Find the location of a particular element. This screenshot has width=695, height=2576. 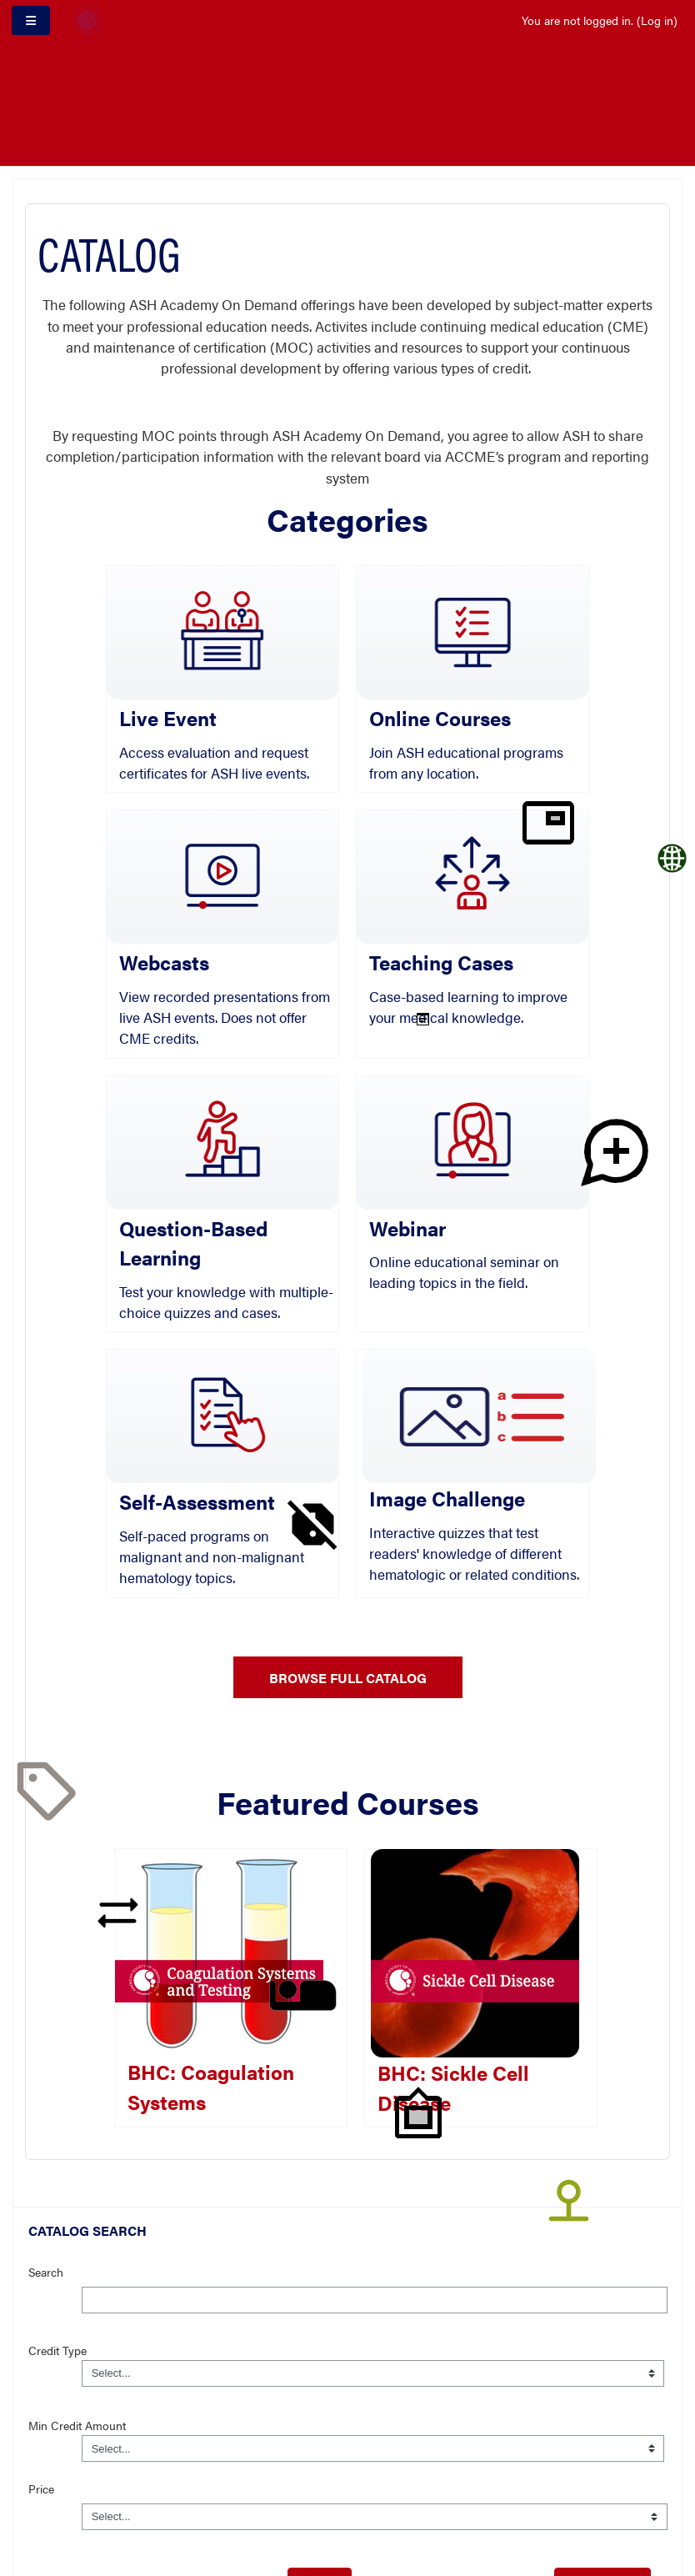

select a lie-flat or suite seat option is located at coordinates (302, 1995).